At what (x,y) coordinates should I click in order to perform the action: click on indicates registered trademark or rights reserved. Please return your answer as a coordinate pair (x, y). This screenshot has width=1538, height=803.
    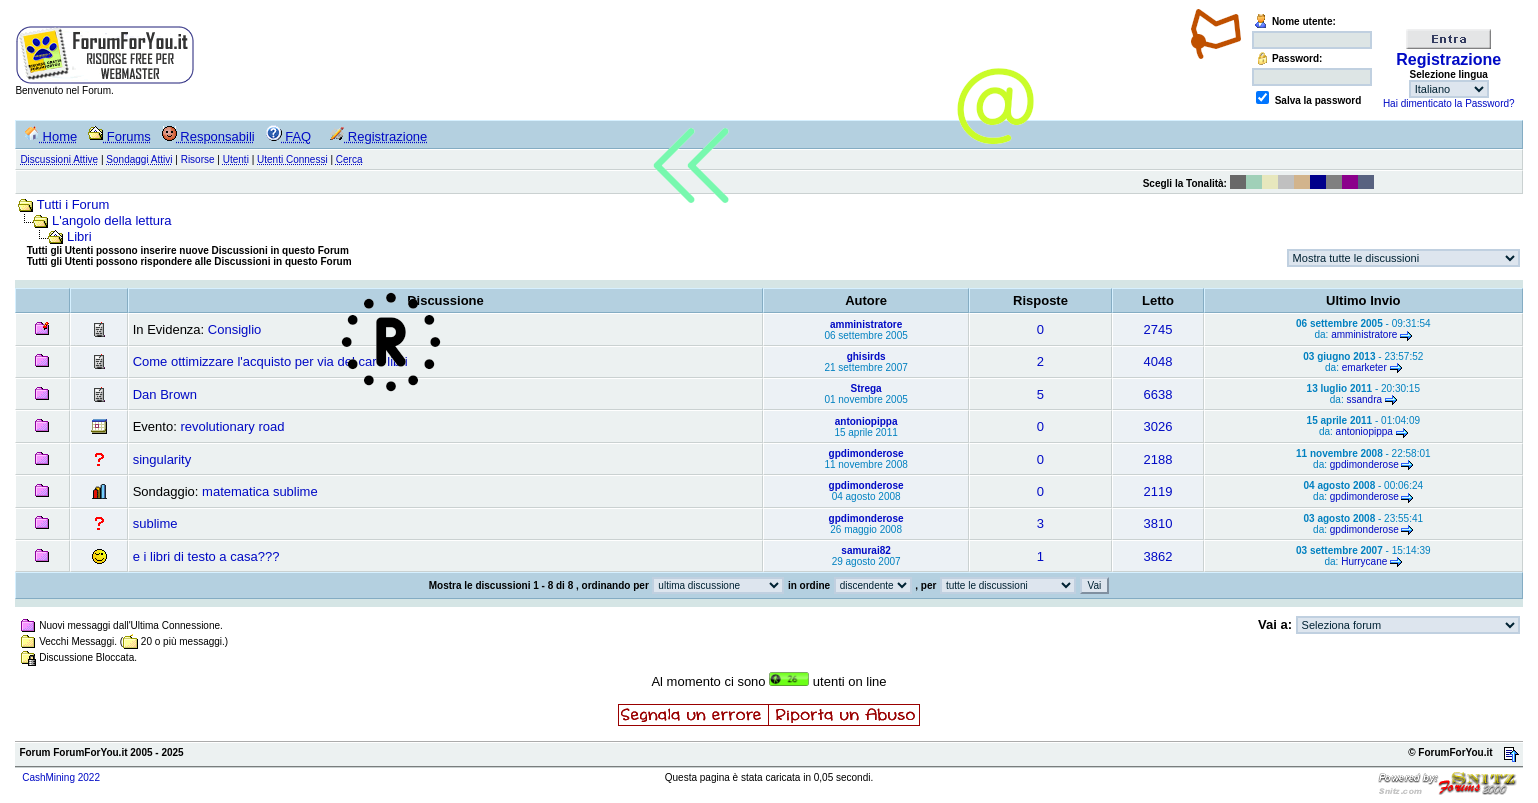
    Looking at the image, I should click on (391, 342).